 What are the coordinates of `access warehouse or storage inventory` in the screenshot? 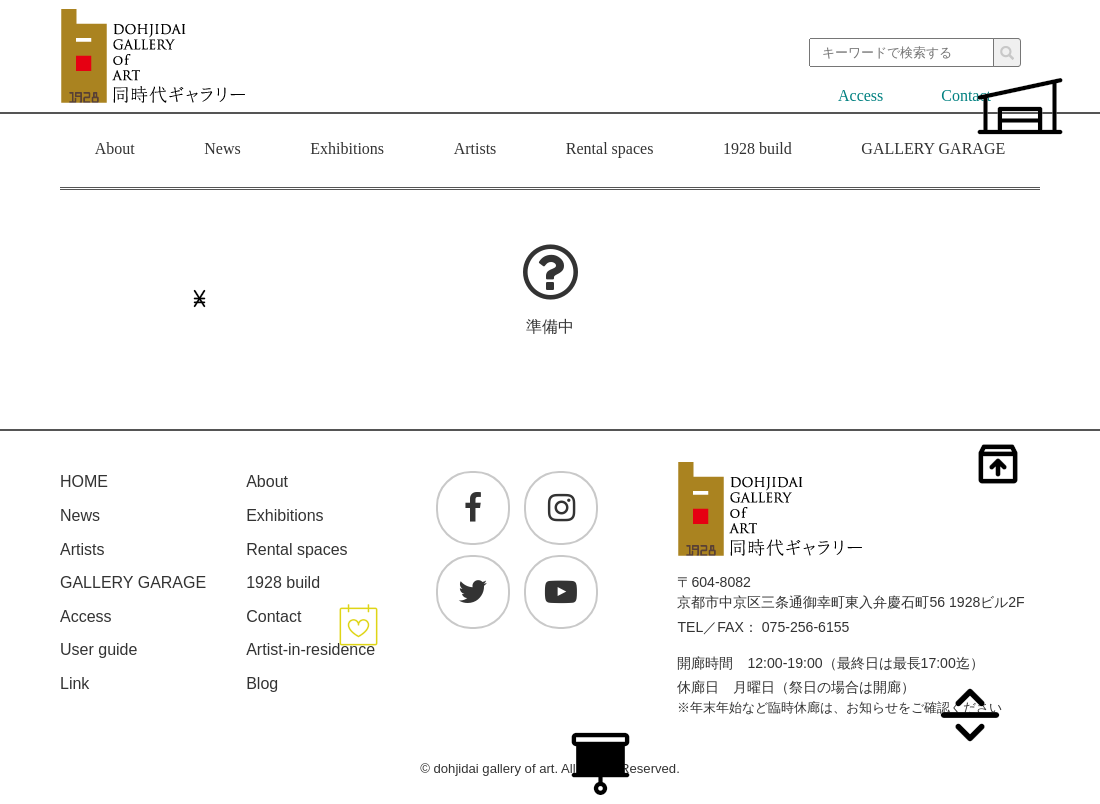 It's located at (1020, 109).